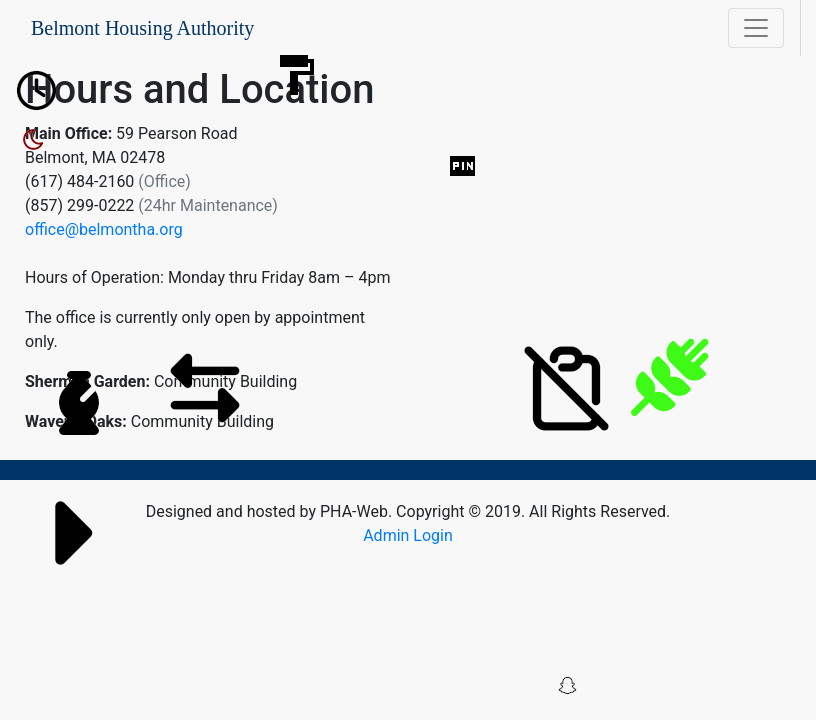 The height and width of the screenshot is (720, 816). Describe the element at coordinates (205, 388) in the screenshot. I see `resize or adjust width horizontally` at that location.